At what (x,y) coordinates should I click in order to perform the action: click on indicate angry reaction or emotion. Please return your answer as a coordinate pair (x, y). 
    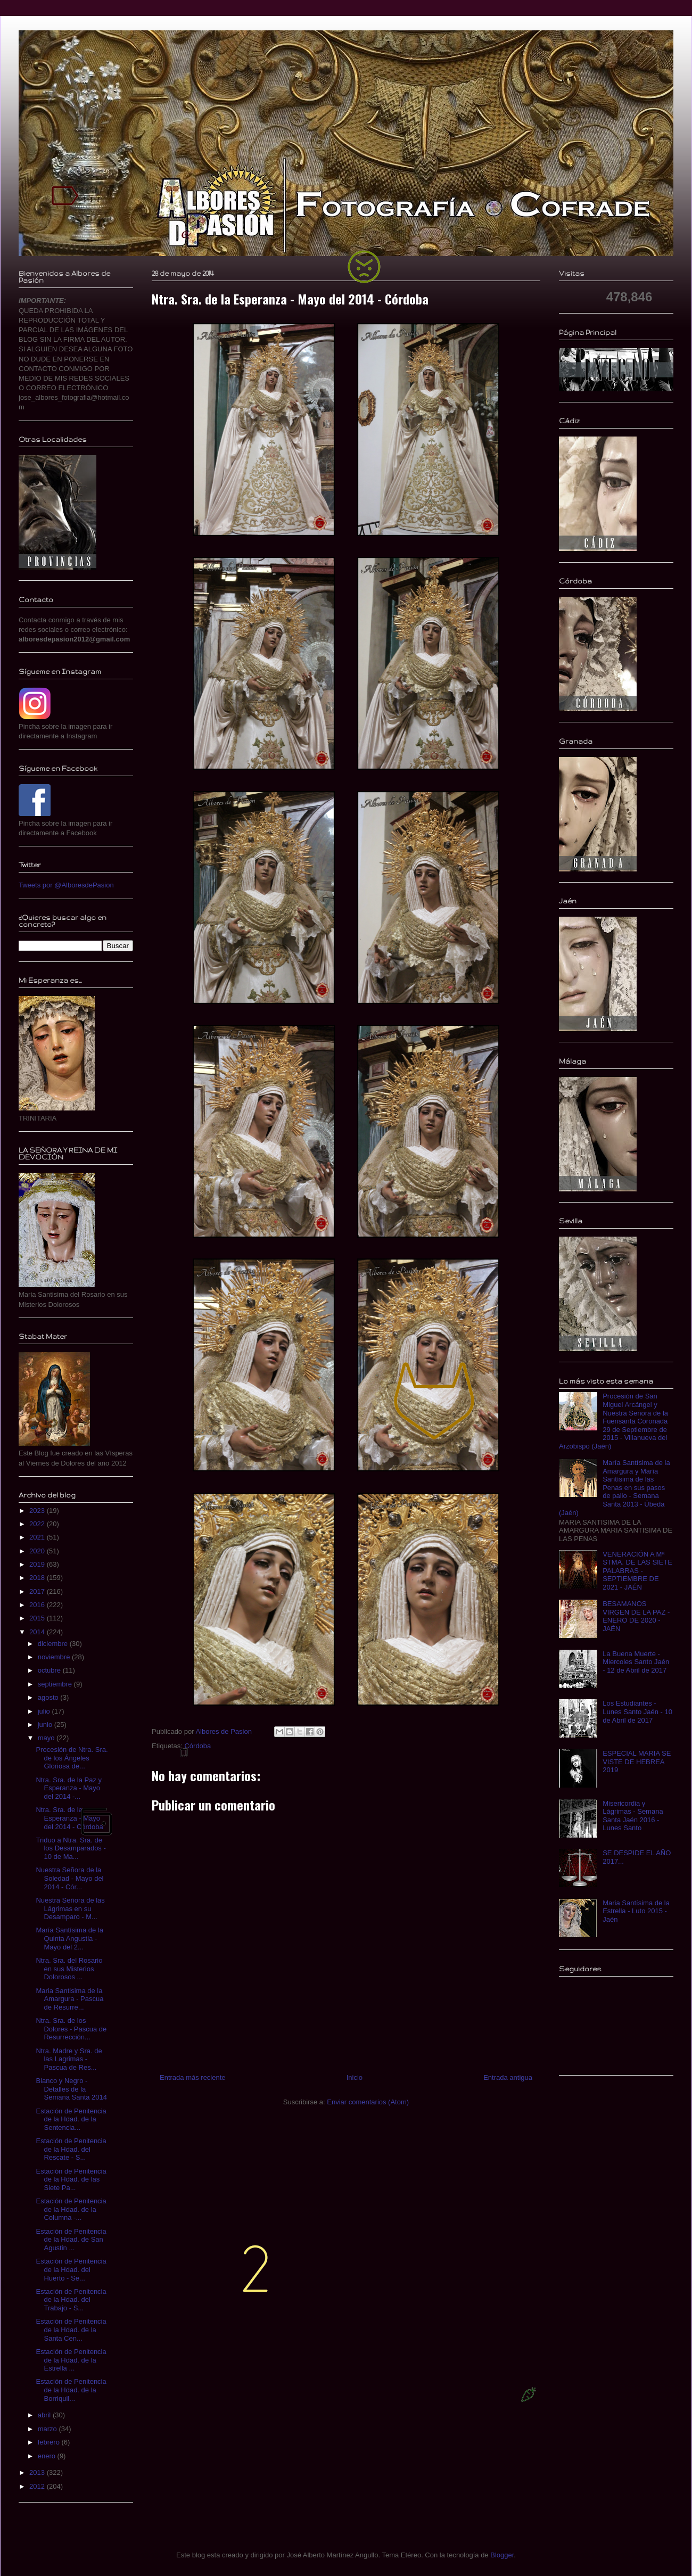
    Looking at the image, I should click on (364, 267).